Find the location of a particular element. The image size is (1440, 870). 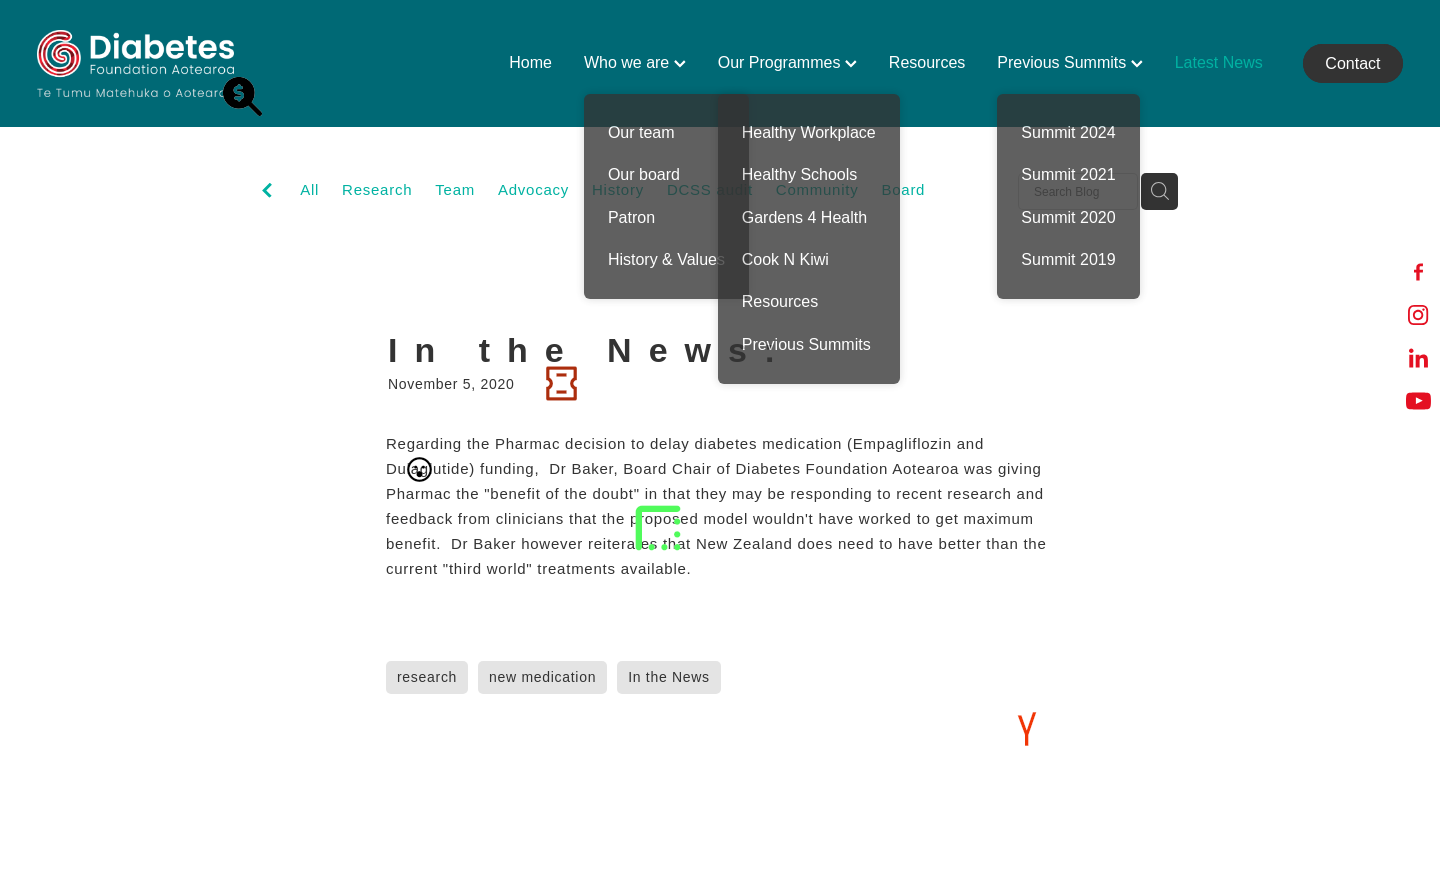

indicates a surprise or unexpected event notification is located at coordinates (419, 469).